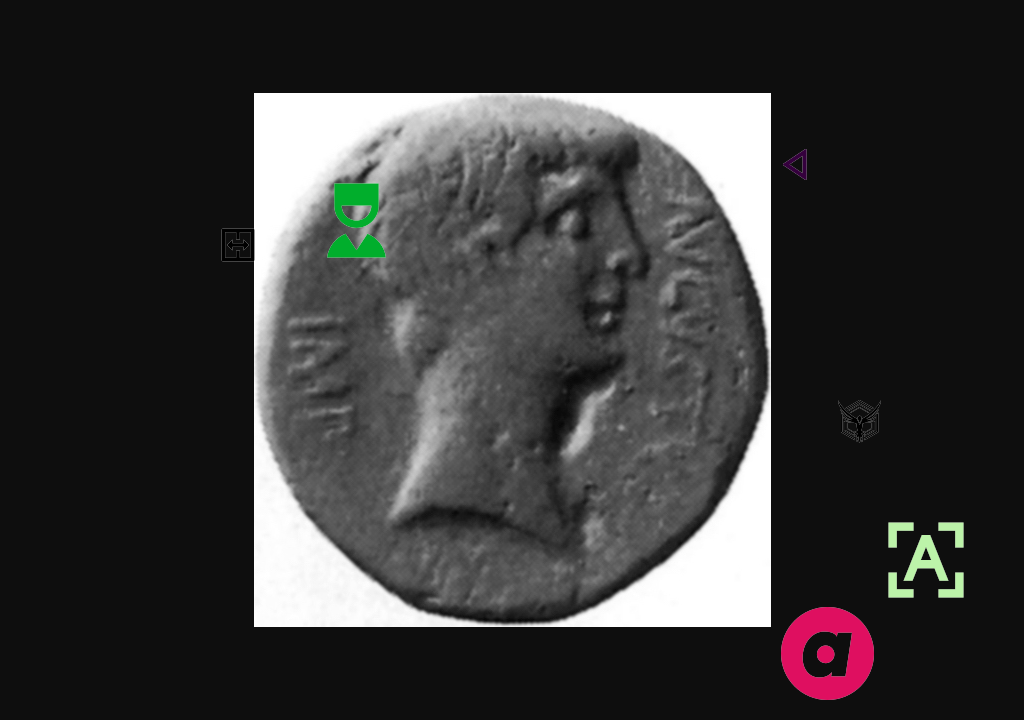 The height and width of the screenshot is (720, 1024). Describe the element at coordinates (926, 560) in the screenshot. I see `scan text using optical character recognition (OCR)` at that location.